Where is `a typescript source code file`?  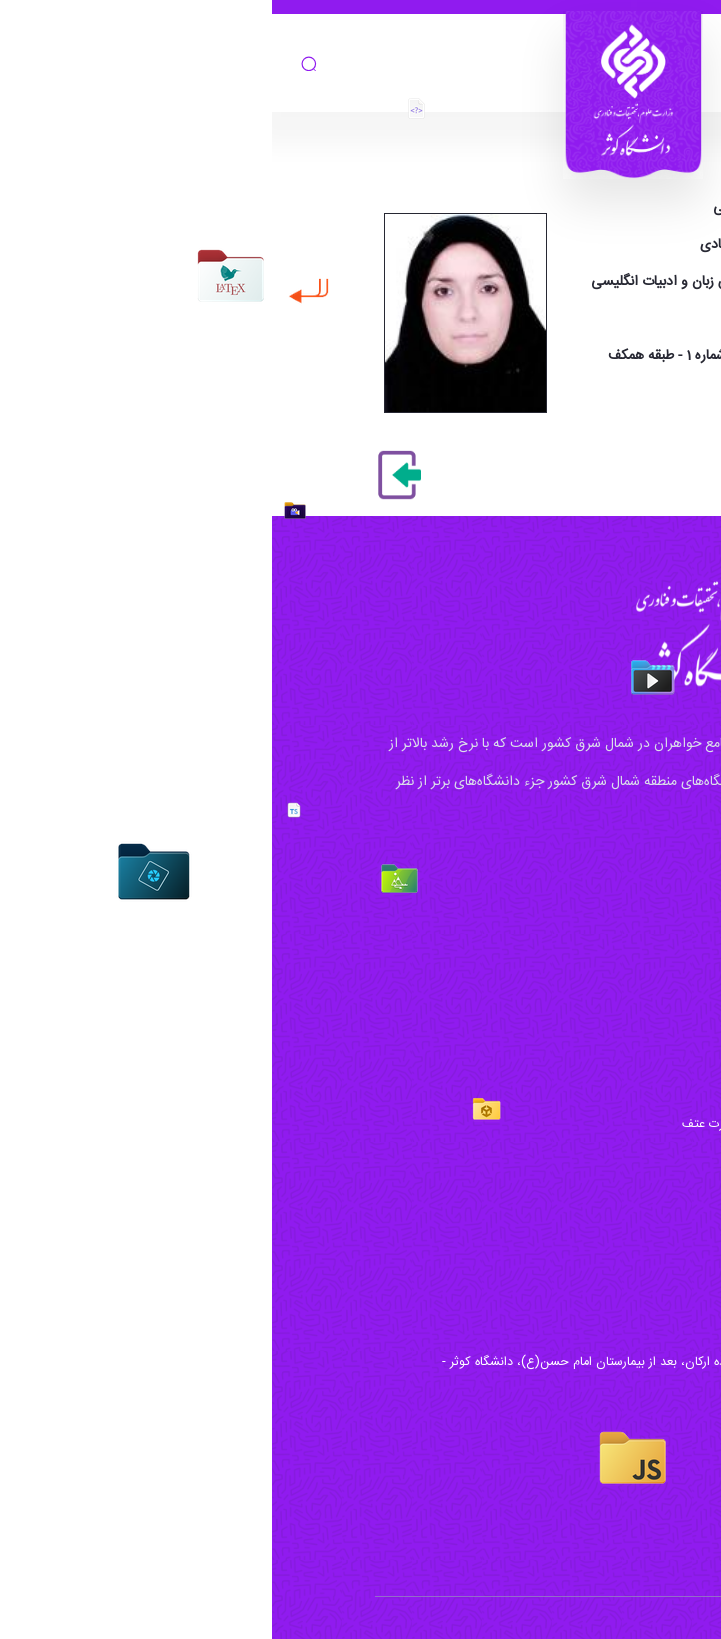 a typescript source code file is located at coordinates (294, 810).